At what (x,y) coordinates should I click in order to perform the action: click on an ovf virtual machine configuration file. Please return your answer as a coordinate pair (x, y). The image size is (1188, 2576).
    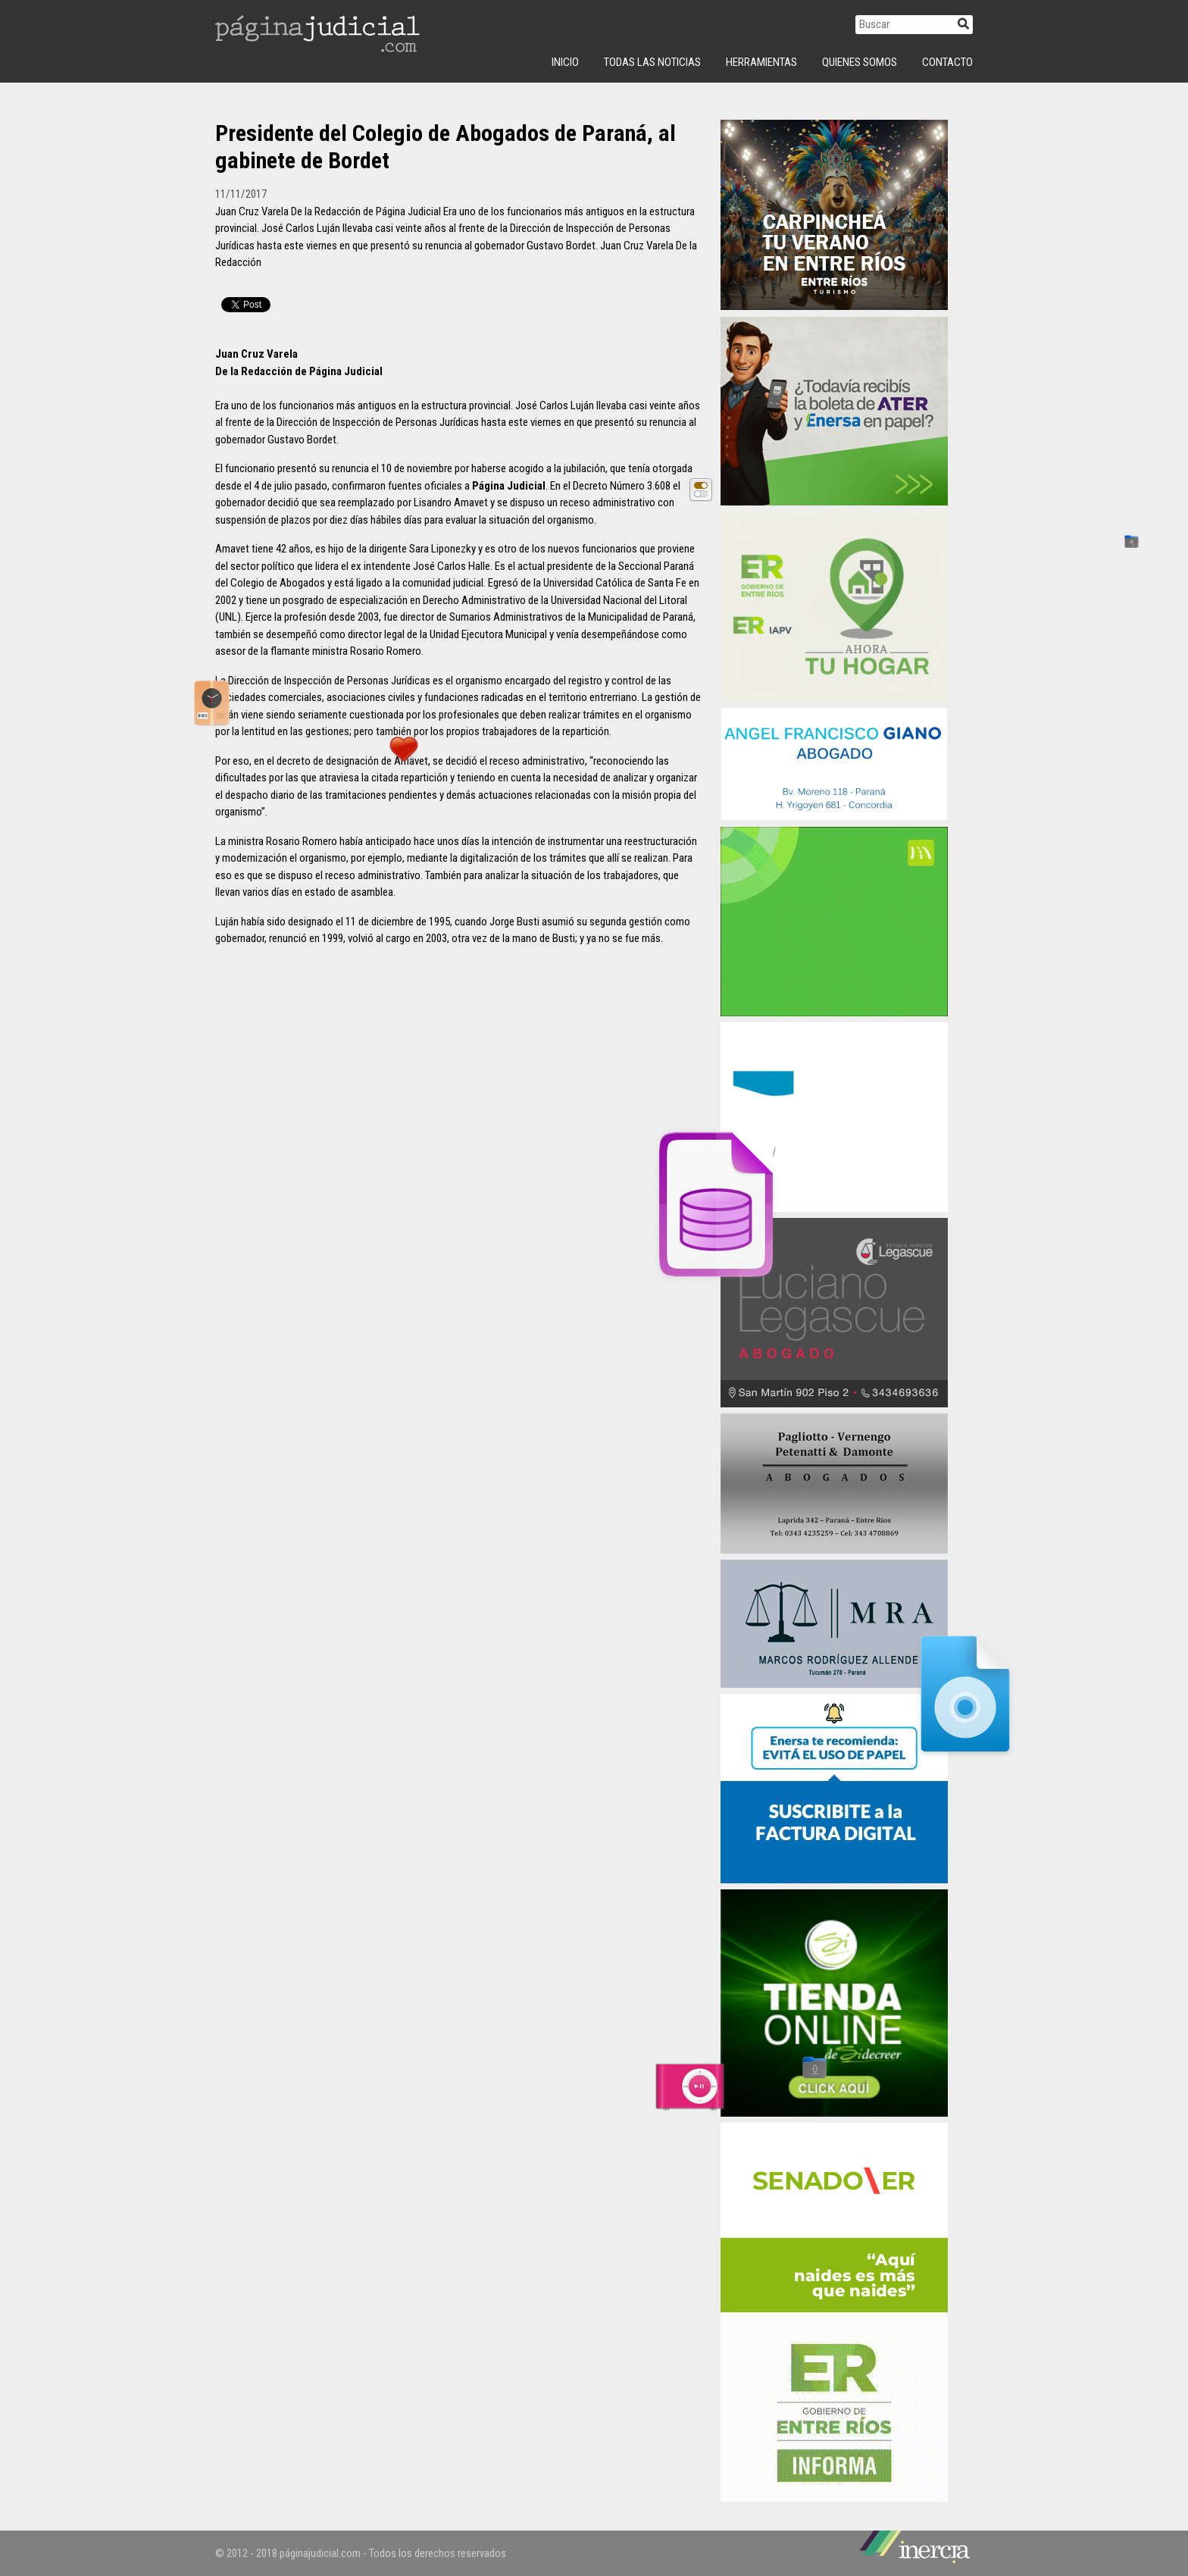
    Looking at the image, I should click on (965, 1696).